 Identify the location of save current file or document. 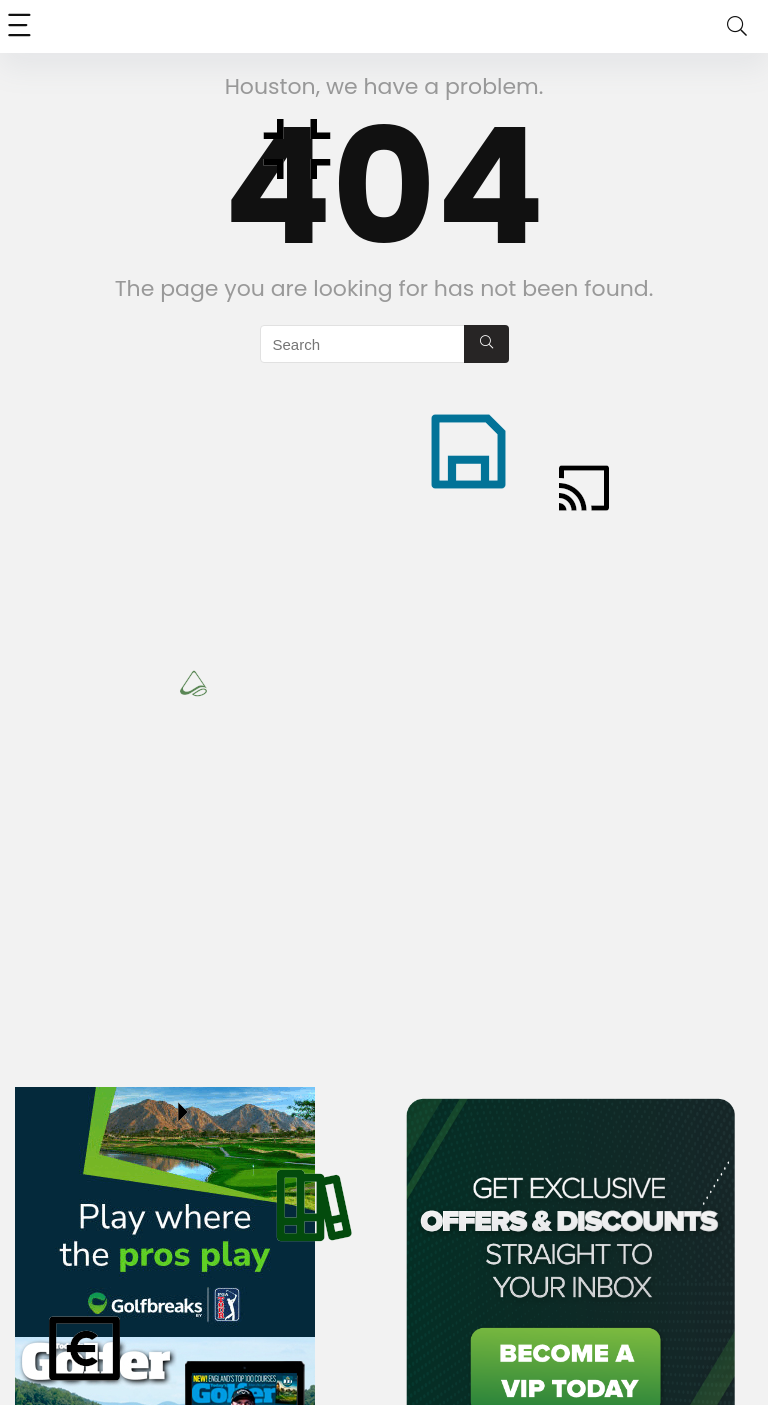
(468, 451).